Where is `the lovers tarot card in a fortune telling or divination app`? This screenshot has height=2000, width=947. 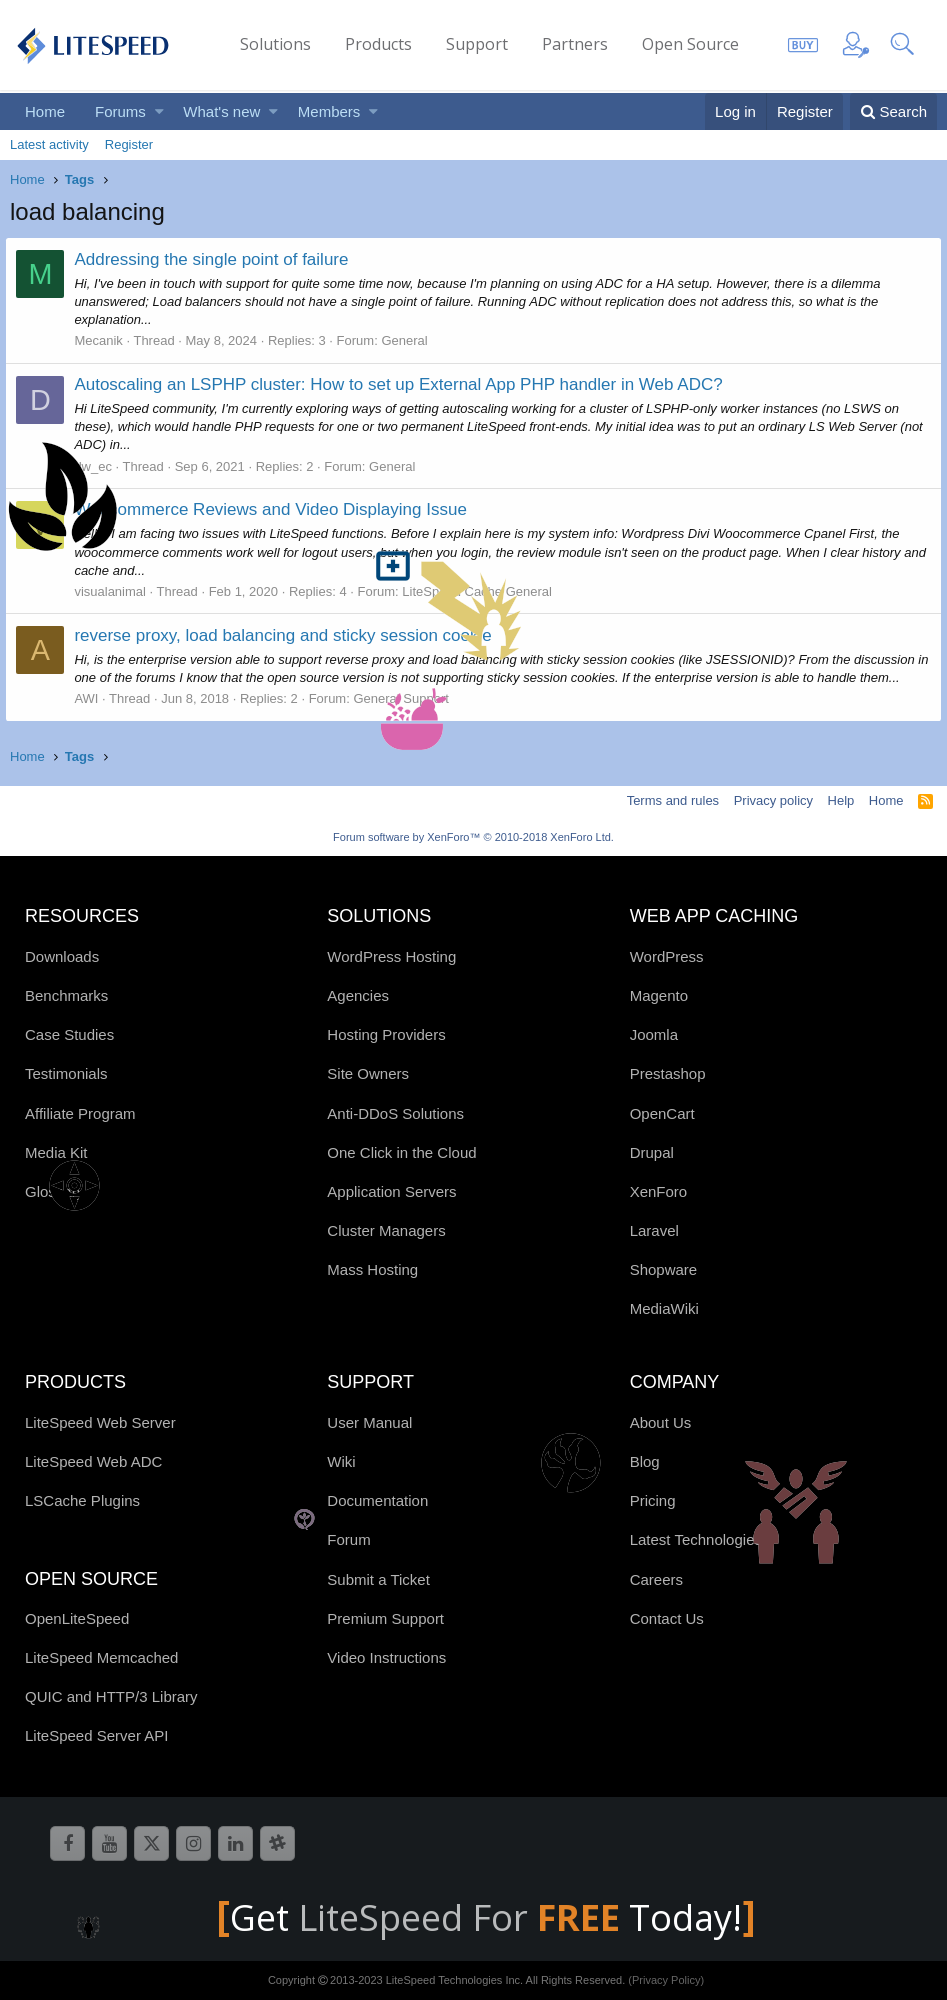 the lovers tarot card in a fortune telling or divination app is located at coordinates (796, 1513).